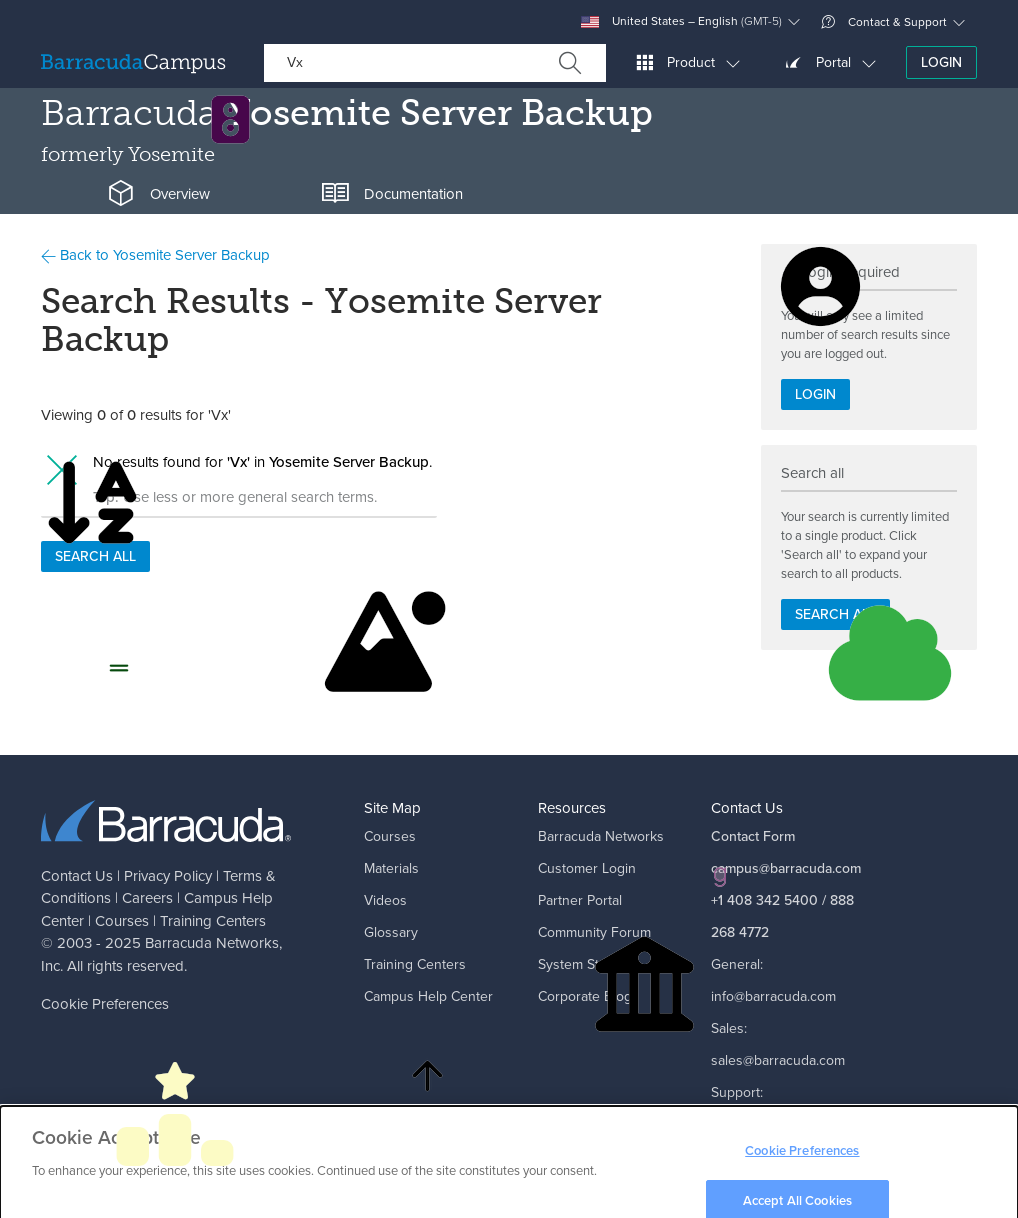 The height and width of the screenshot is (1218, 1018). What do you see at coordinates (890, 653) in the screenshot?
I see `access cloud storage` at bounding box center [890, 653].